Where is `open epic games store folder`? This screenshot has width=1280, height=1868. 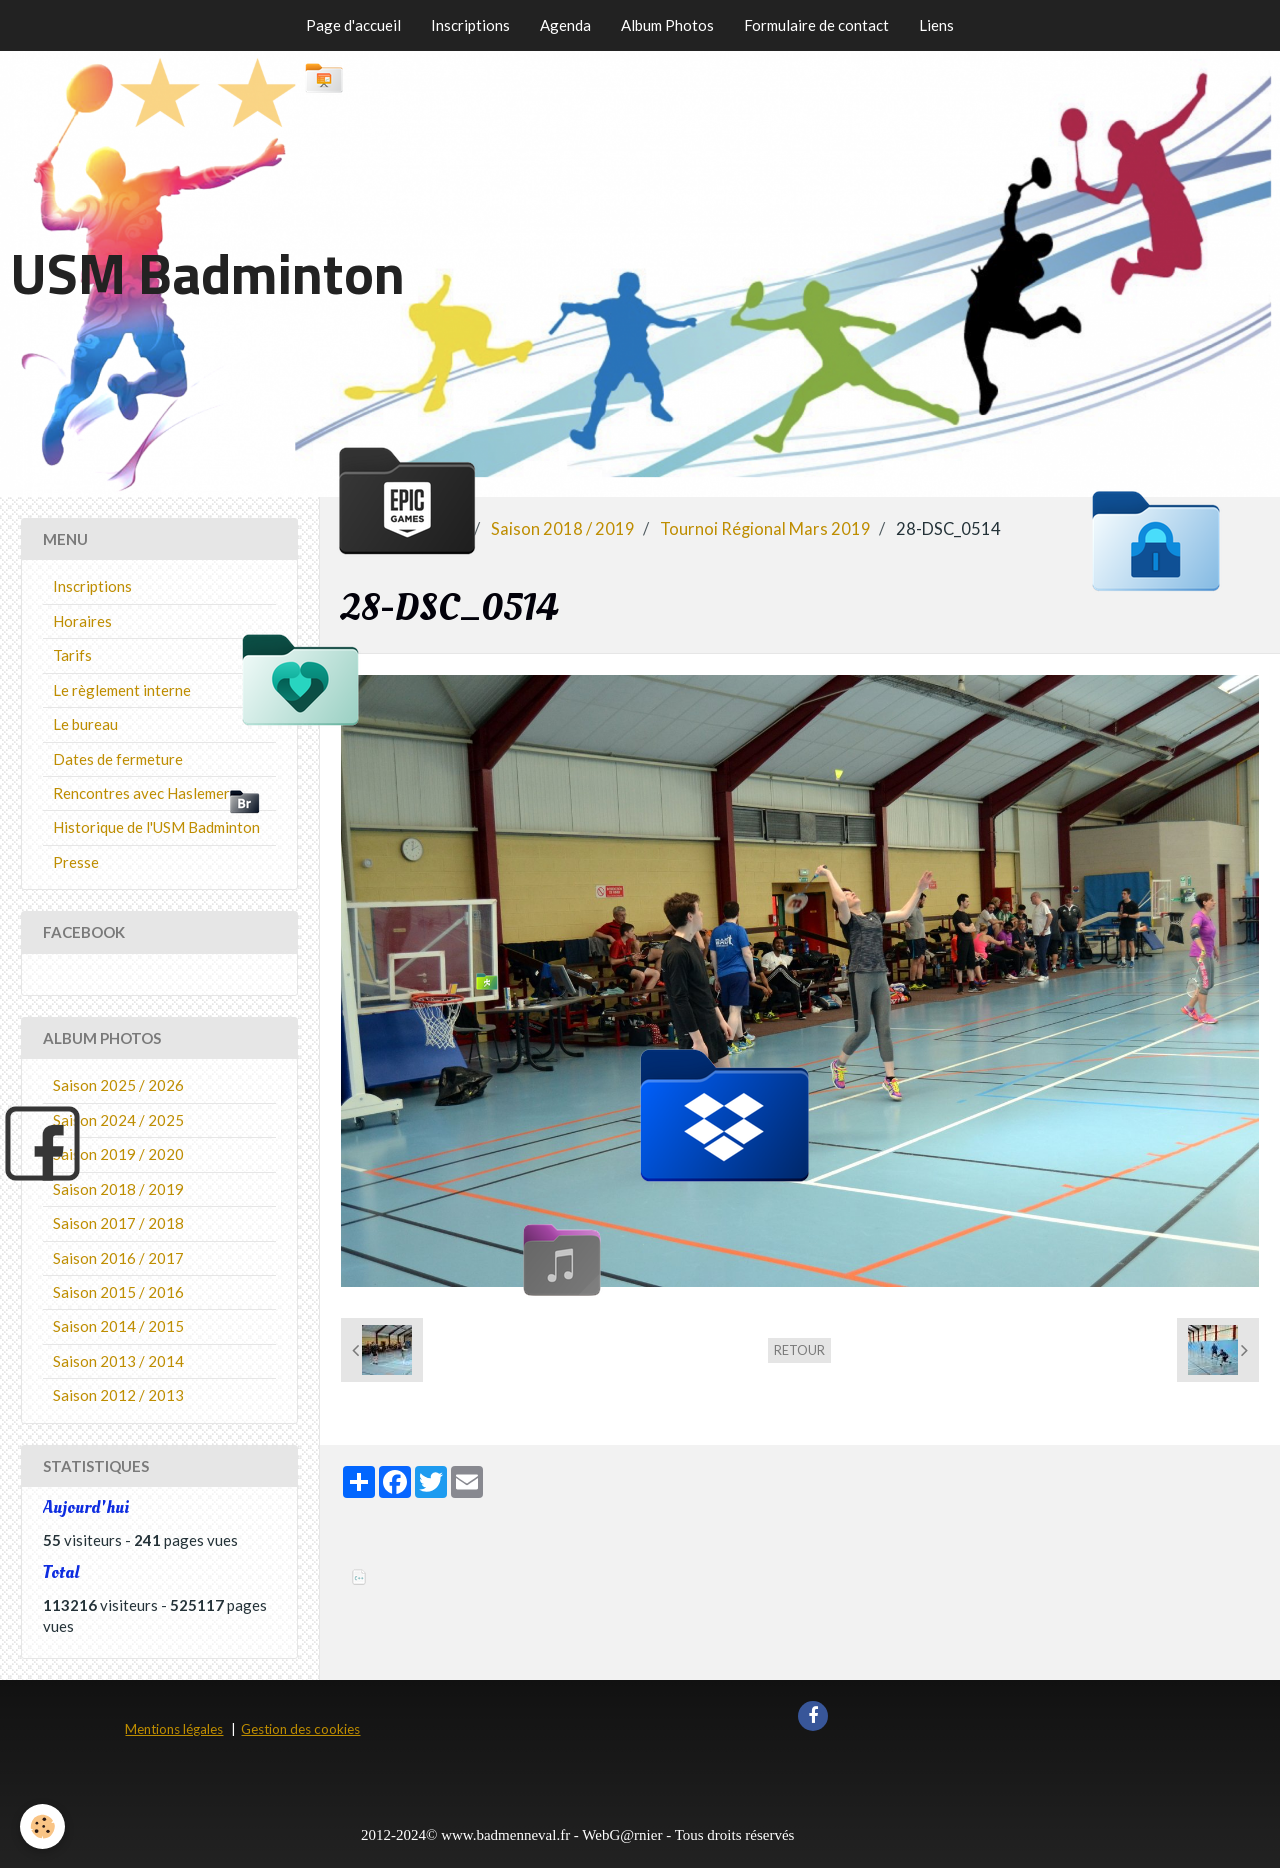 open epic games store folder is located at coordinates (406, 504).